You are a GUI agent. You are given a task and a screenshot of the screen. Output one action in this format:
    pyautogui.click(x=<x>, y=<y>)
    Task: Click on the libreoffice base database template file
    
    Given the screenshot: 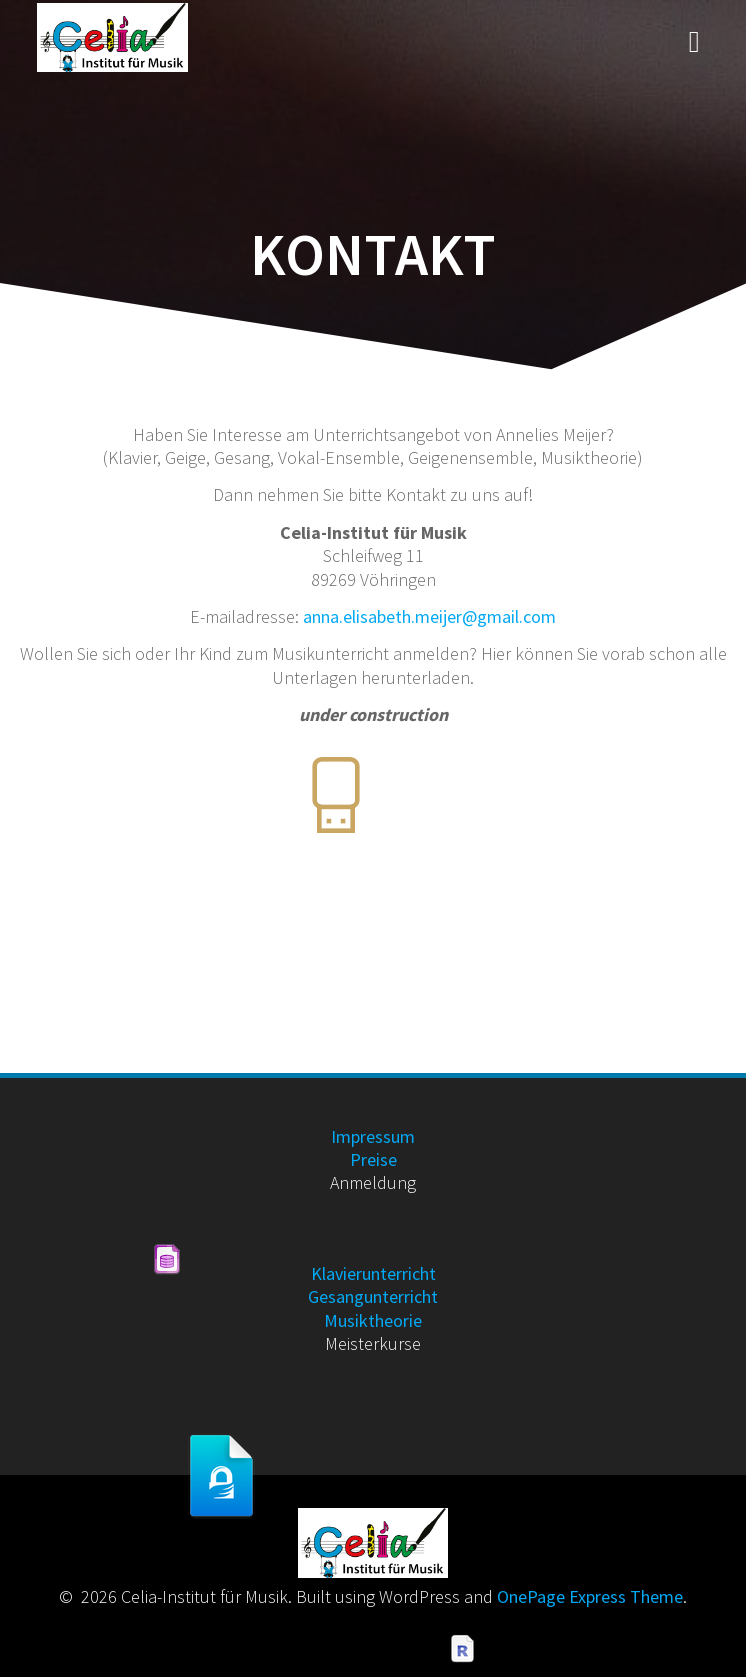 What is the action you would take?
    pyautogui.click(x=167, y=1259)
    